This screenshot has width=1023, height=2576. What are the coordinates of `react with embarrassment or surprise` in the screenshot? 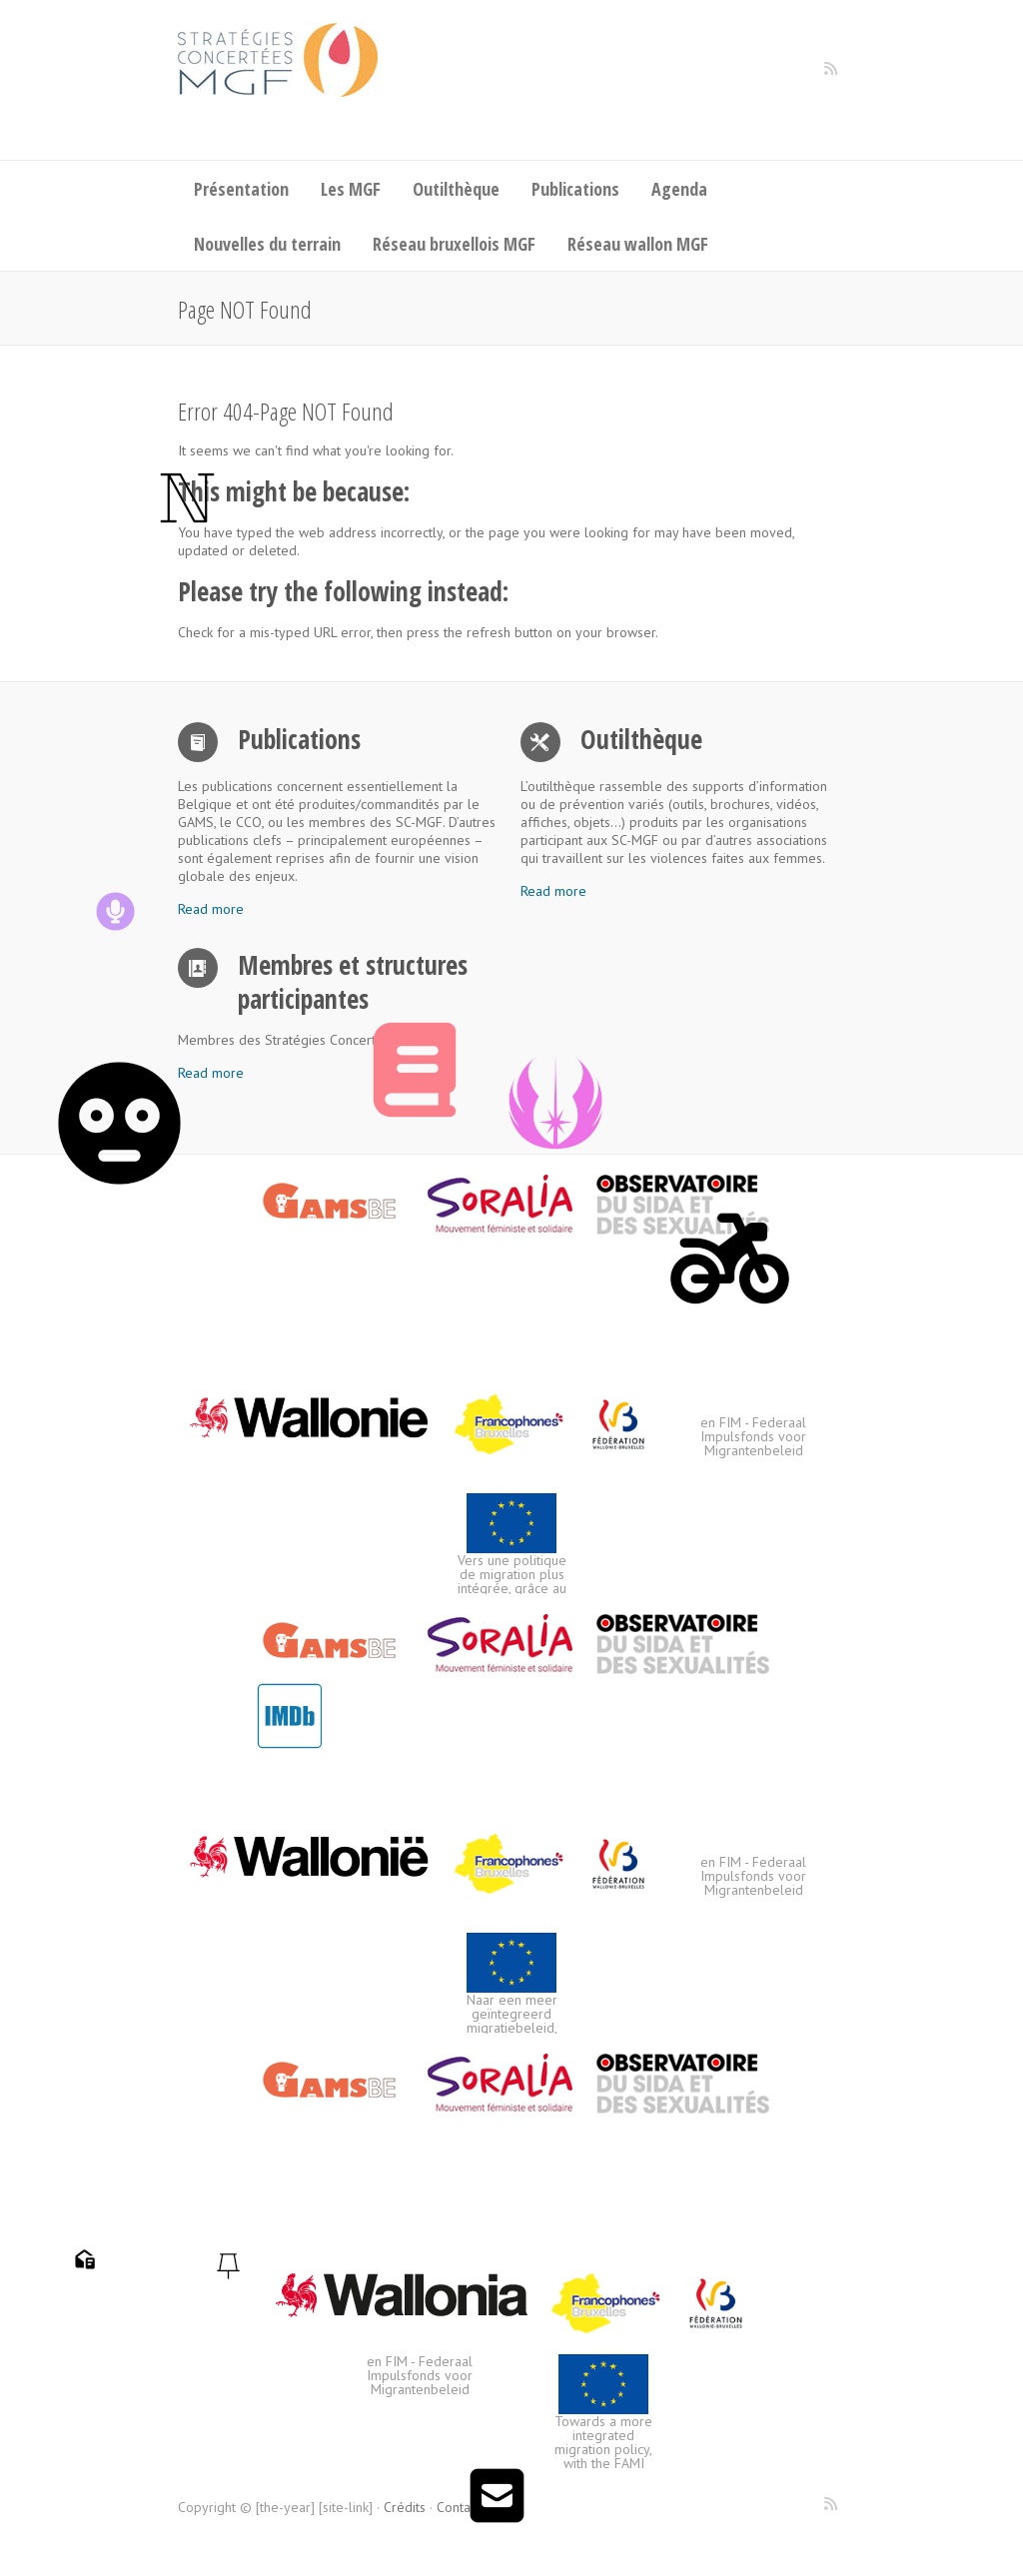 It's located at (119, 1123).